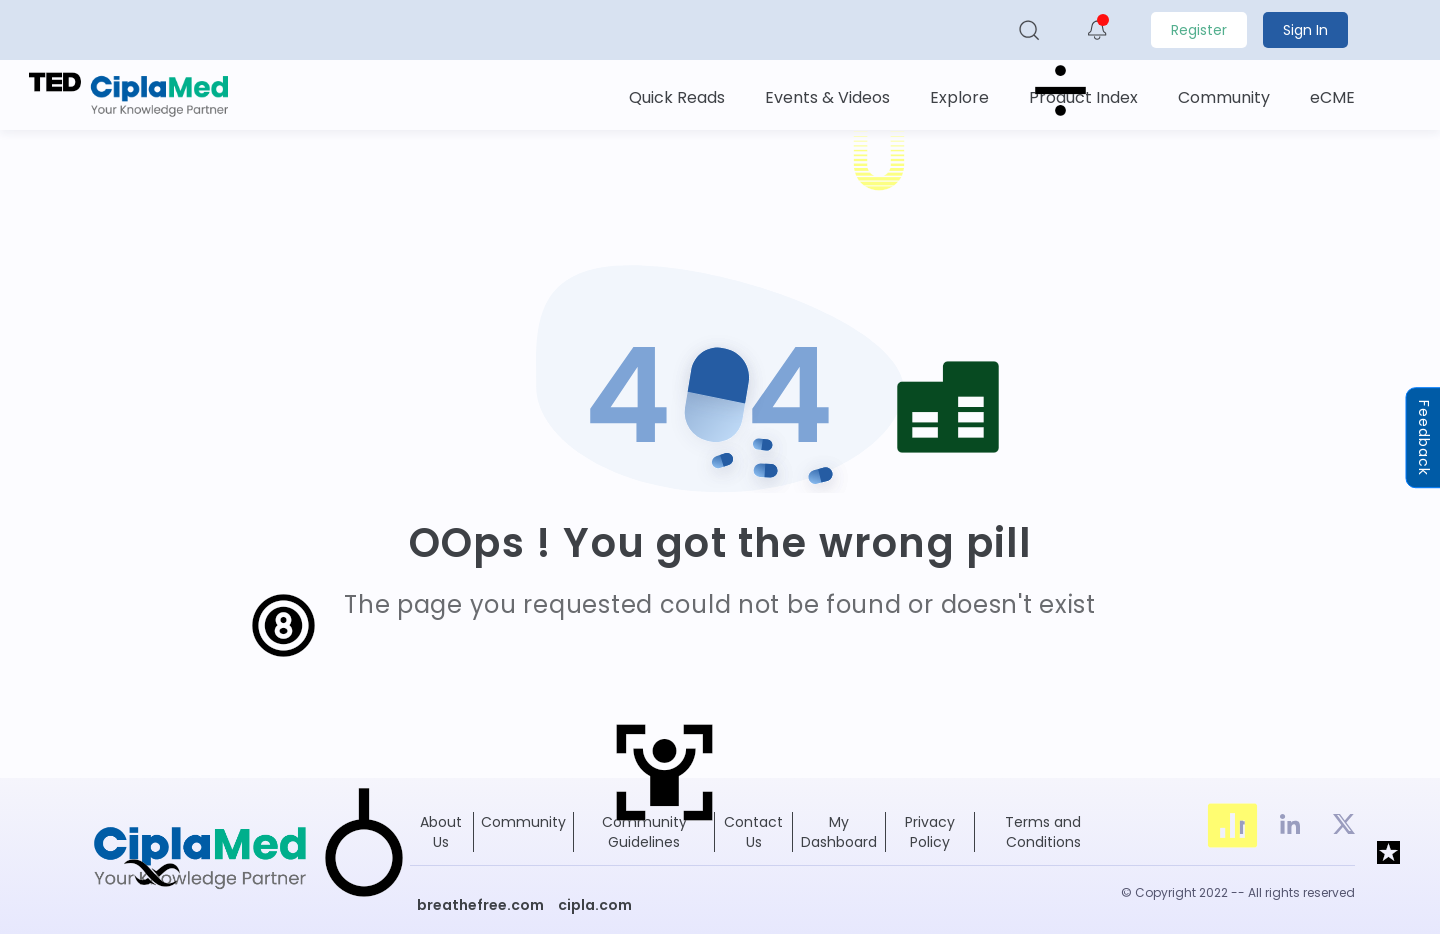 Image resolution: width=1440 pixels, height=934 pixels. Describe the element at coordinates (879, 161) in the screenshot. I see `uniregistry brand logo` at that location.